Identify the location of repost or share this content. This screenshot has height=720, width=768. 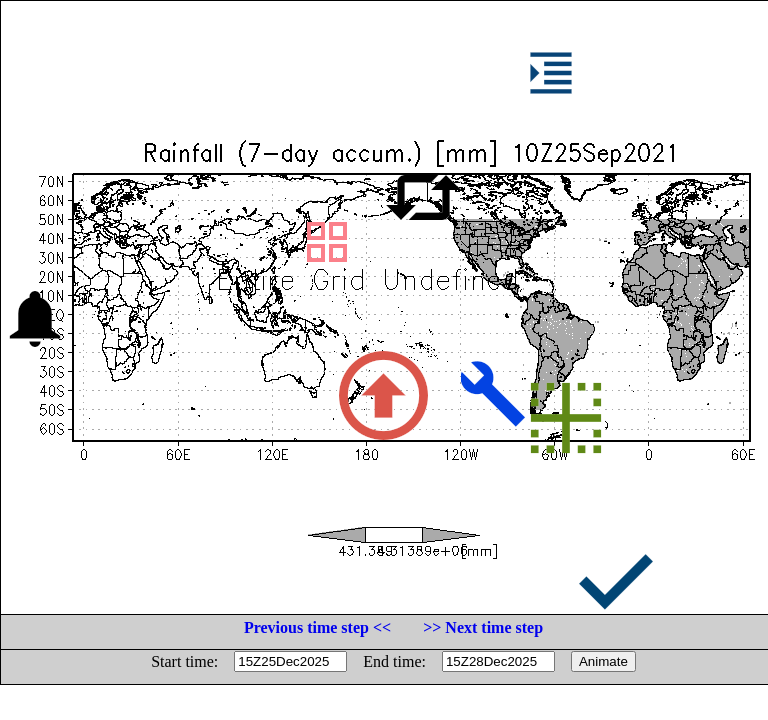
(423, 197).